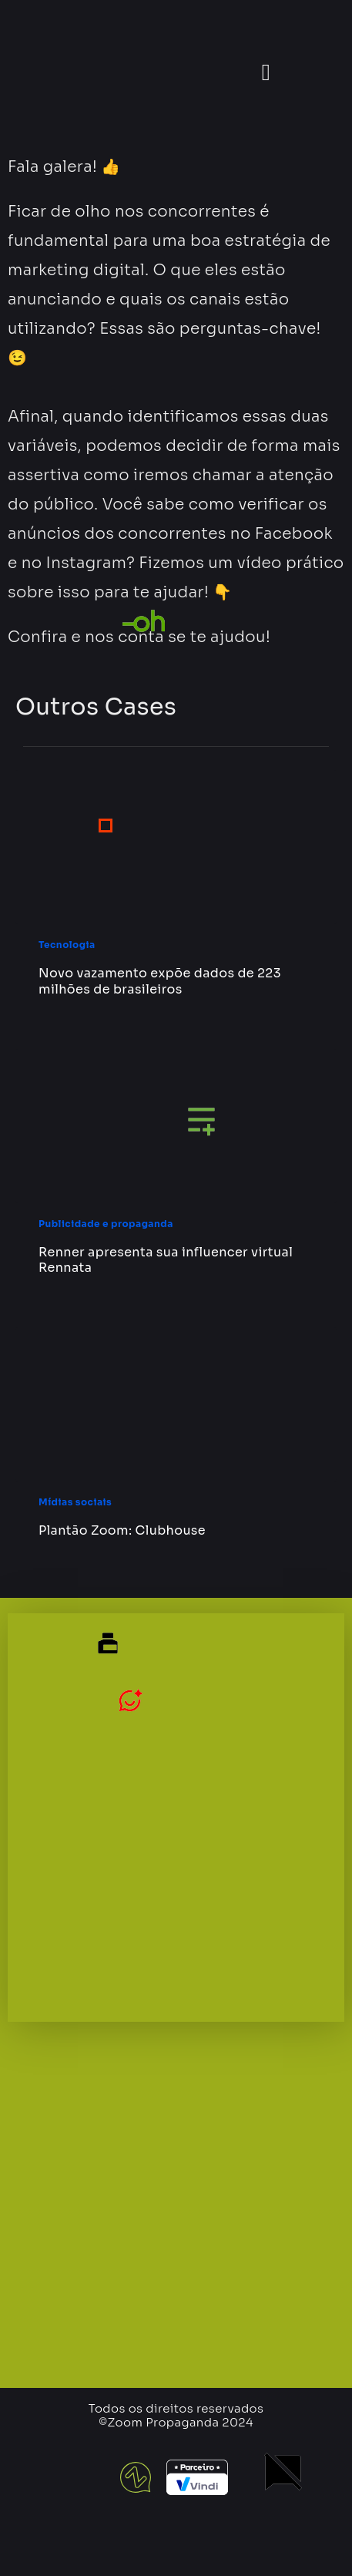 The width and height of the screenshot is (352, 2576). I want to click on add a new menu item, so click(201, 1119).